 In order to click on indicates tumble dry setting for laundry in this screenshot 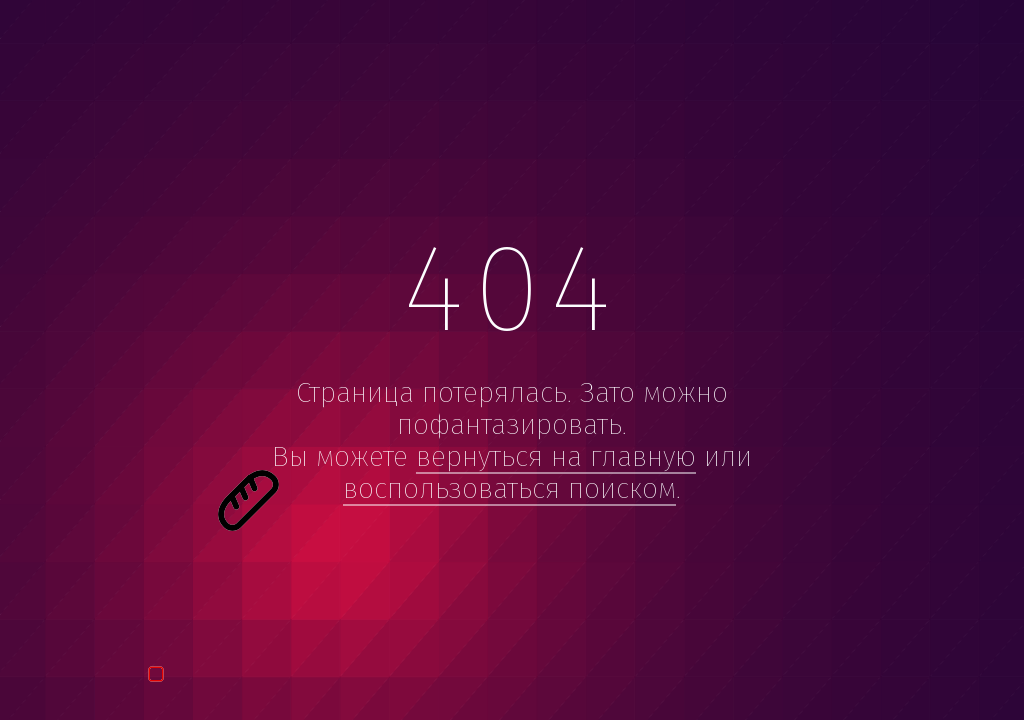, I will do `click(156, 674)`.